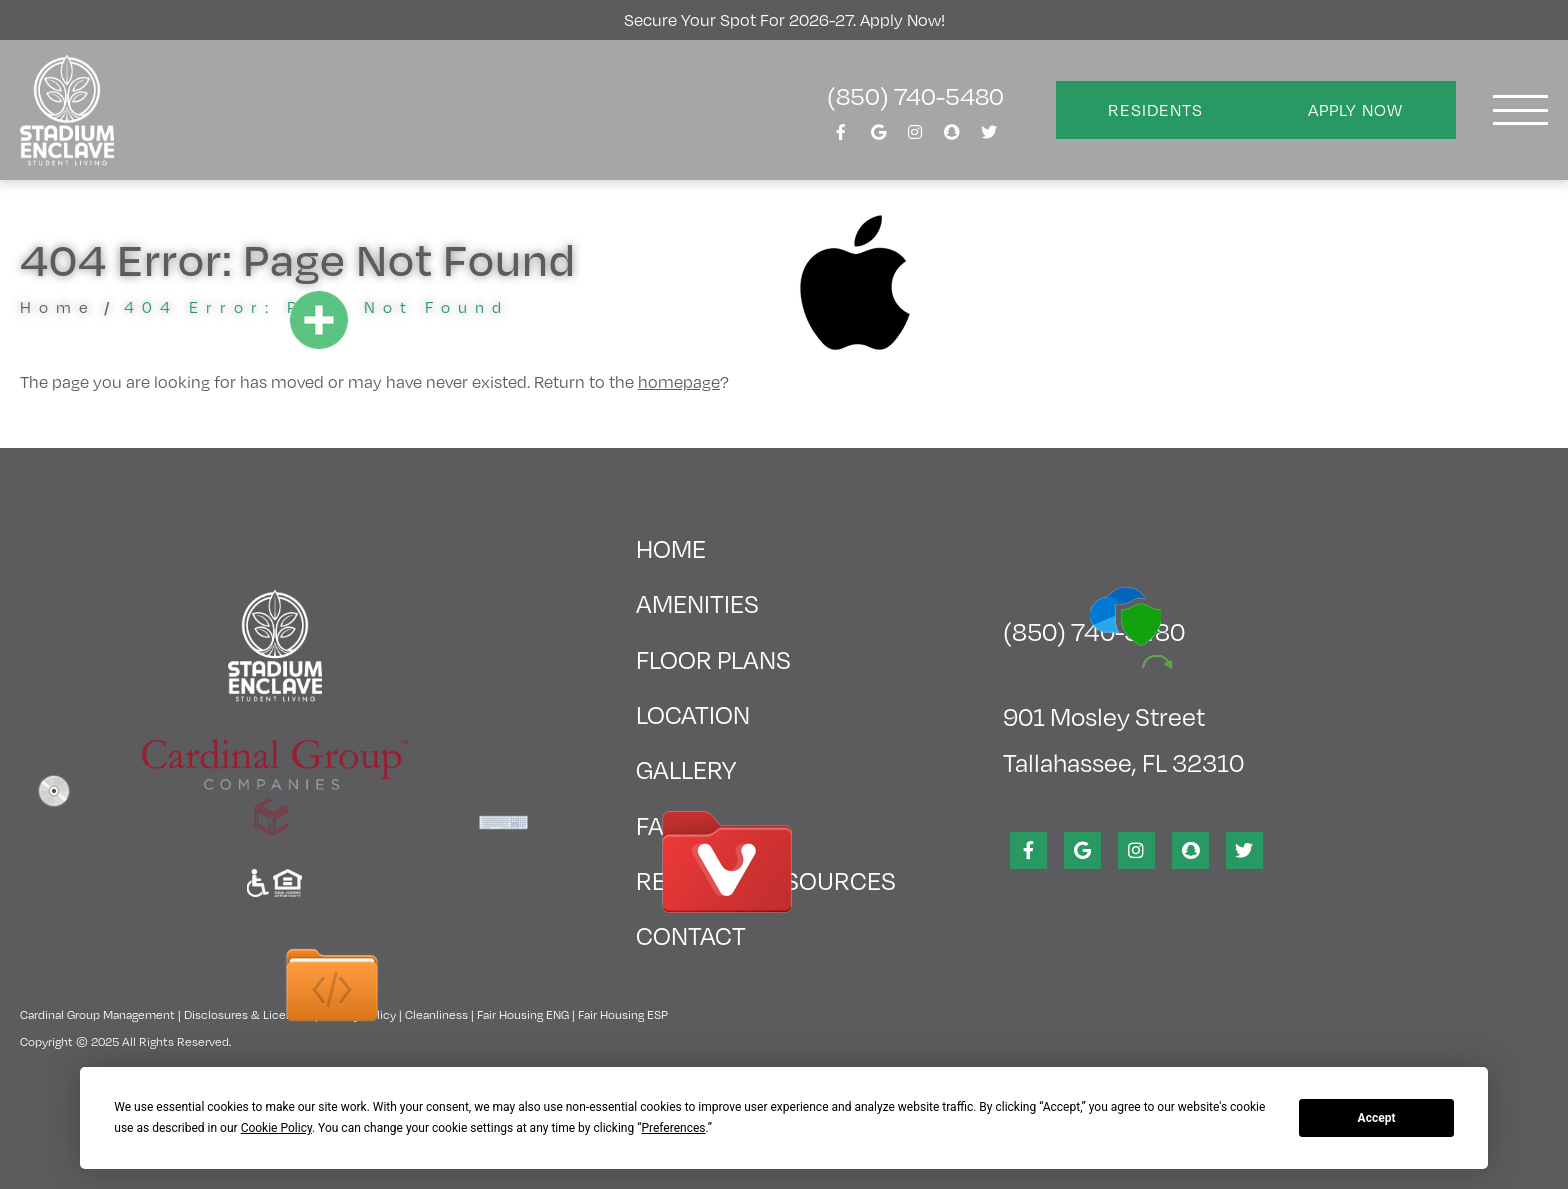 Image resolution: width=1568 pixels, height=1189 pixels. Describe the element at coordinates (1125, 610) in the screenshot. I see `OneDrive file protected by cloud security` at that location.